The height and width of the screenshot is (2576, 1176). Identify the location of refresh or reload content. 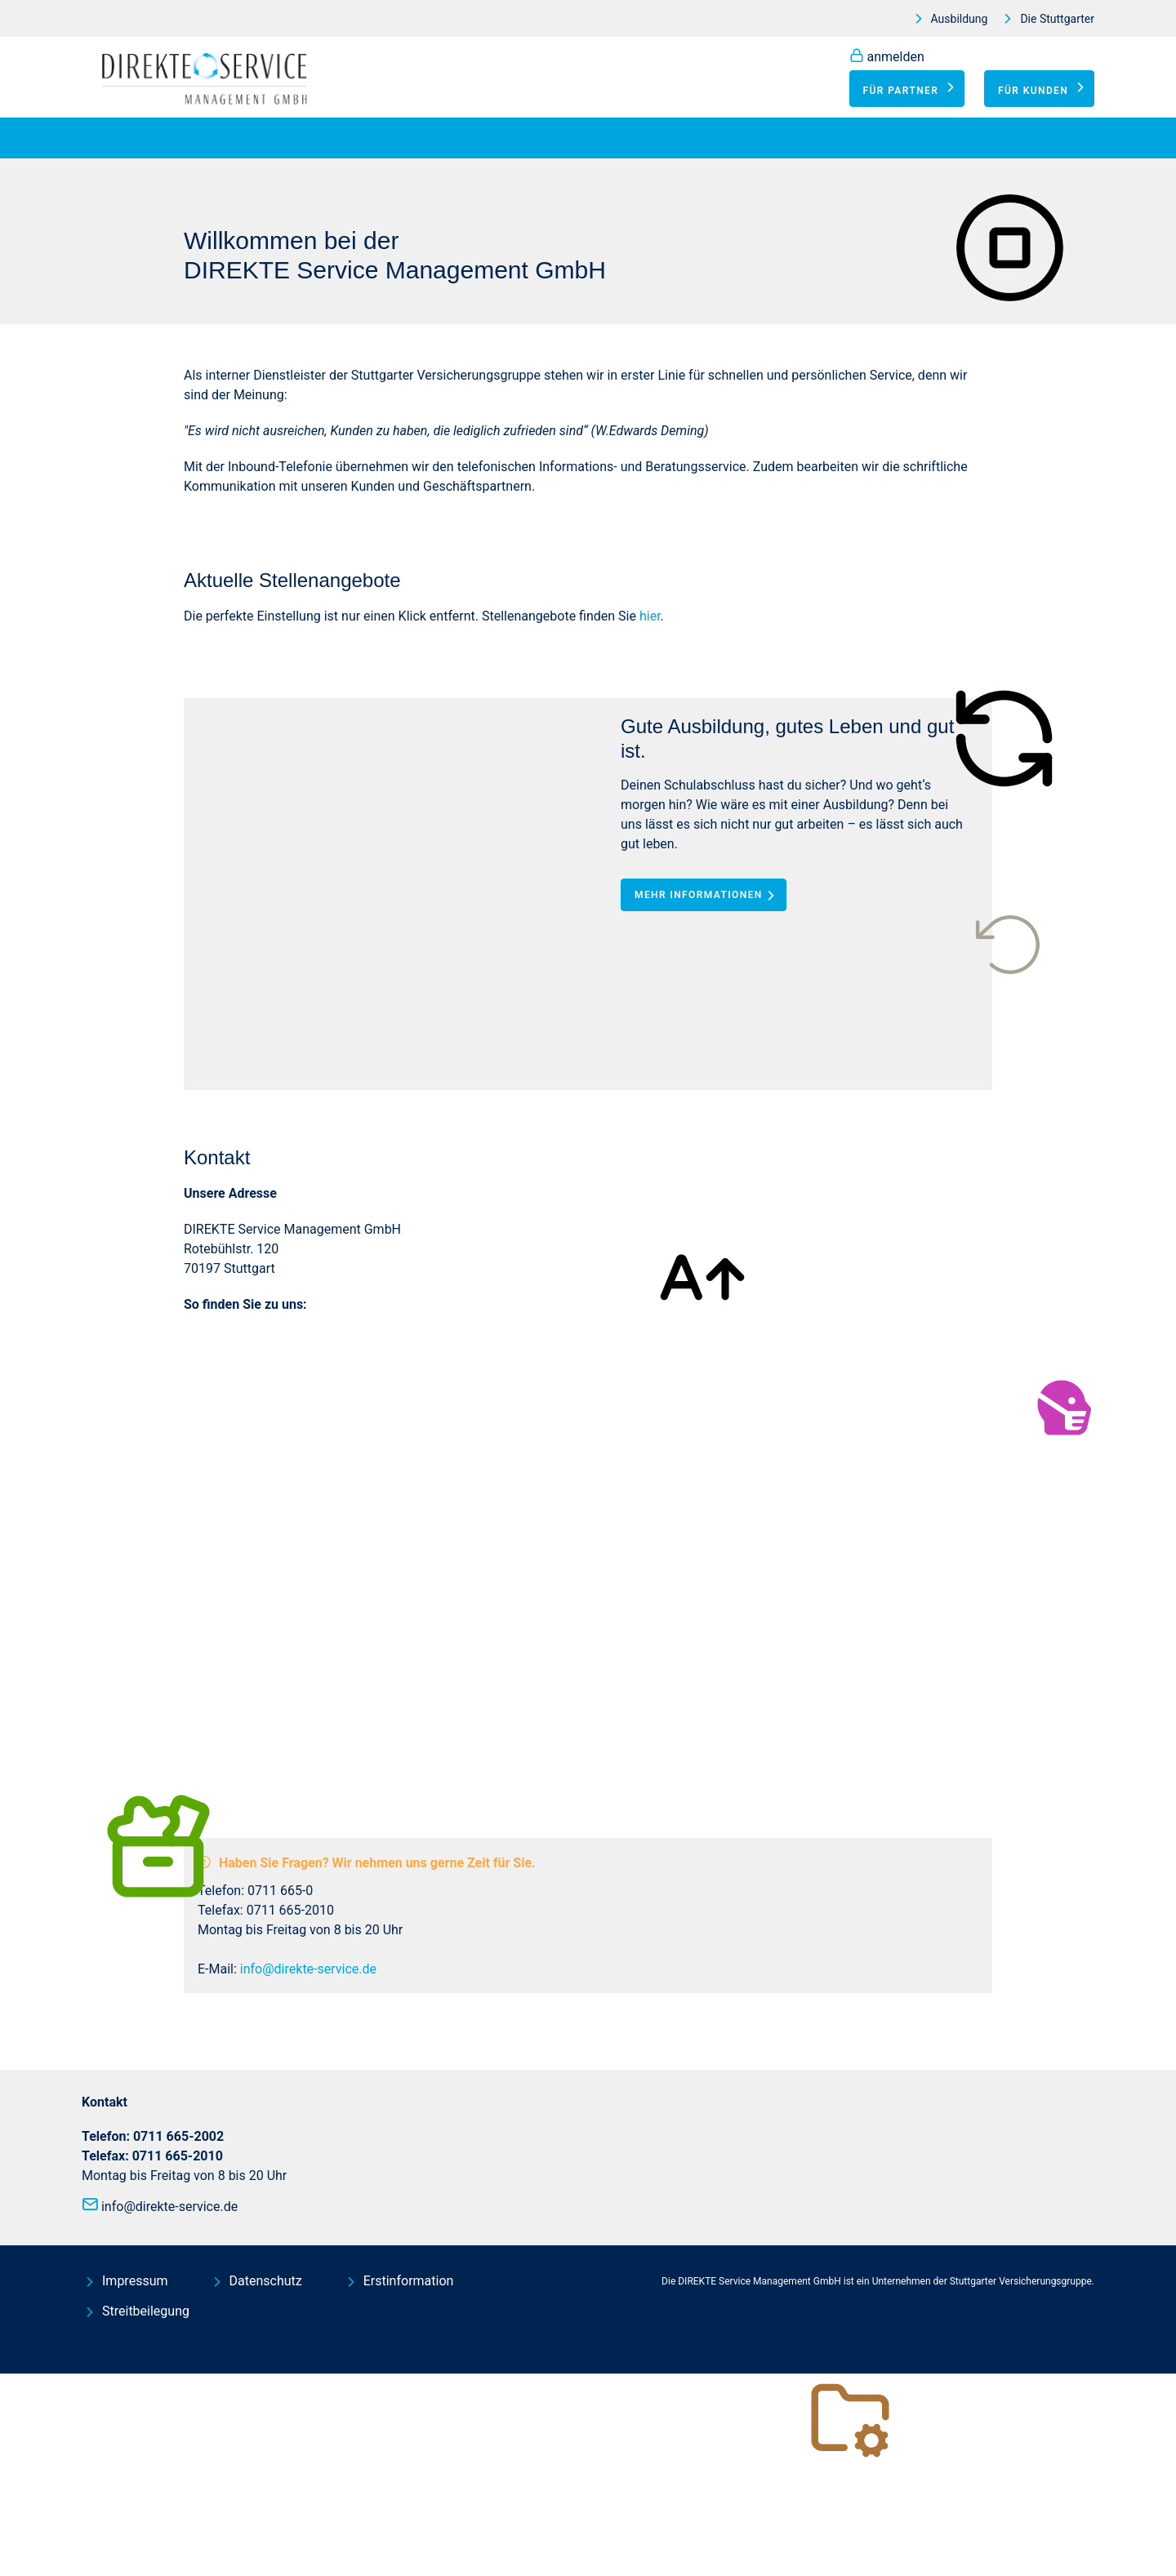
(1004, 738).